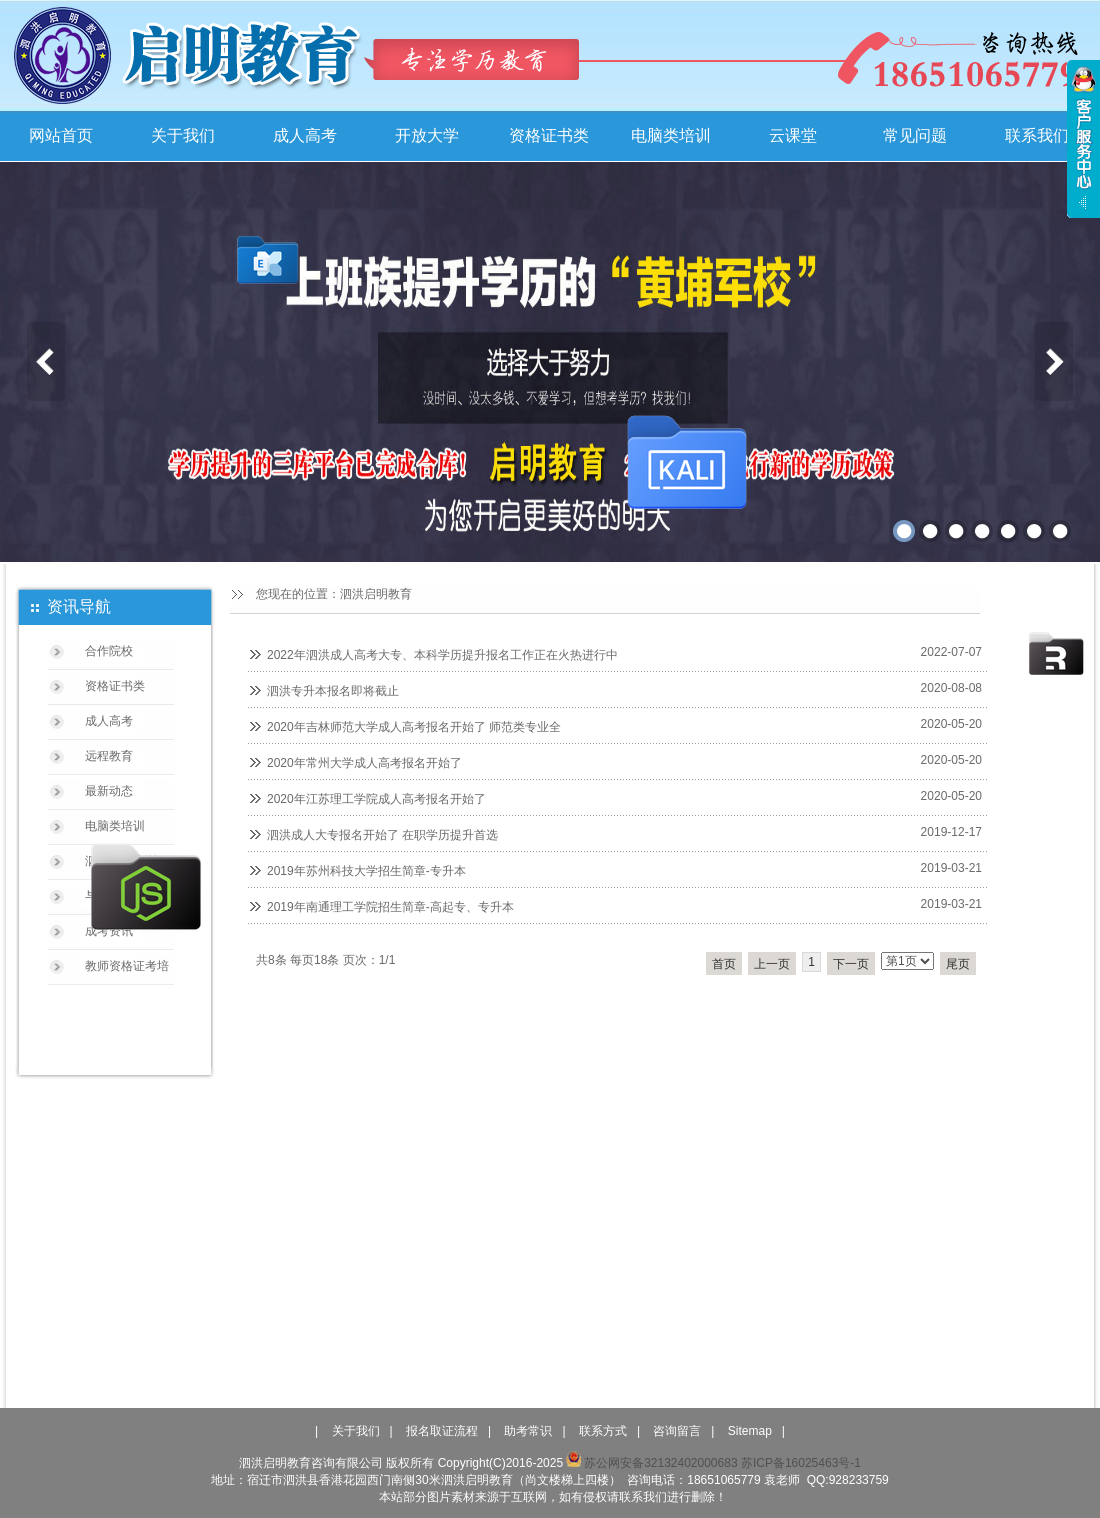 The height and width of the screenshot is (1518, 1100). I want to click on open microsoft exchange folder, so click(267, 261).